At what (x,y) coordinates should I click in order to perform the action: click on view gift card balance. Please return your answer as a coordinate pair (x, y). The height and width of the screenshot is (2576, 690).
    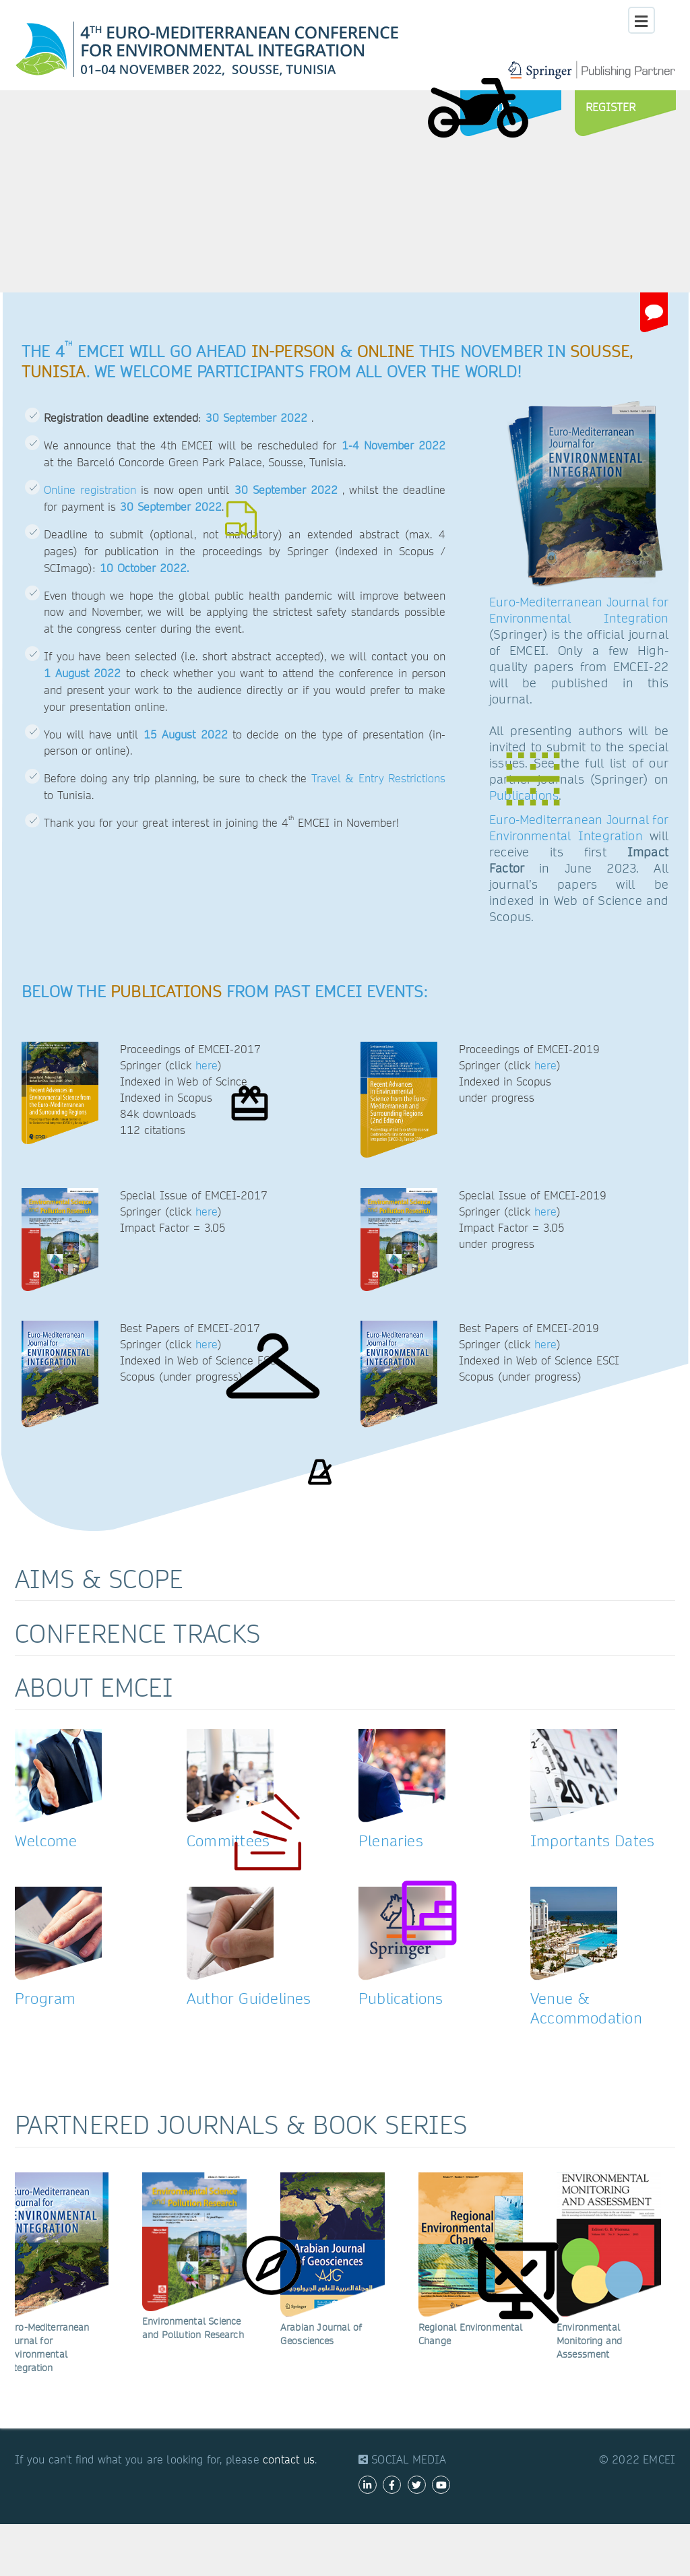
    Looking at the image, I should click on (249, 1104).